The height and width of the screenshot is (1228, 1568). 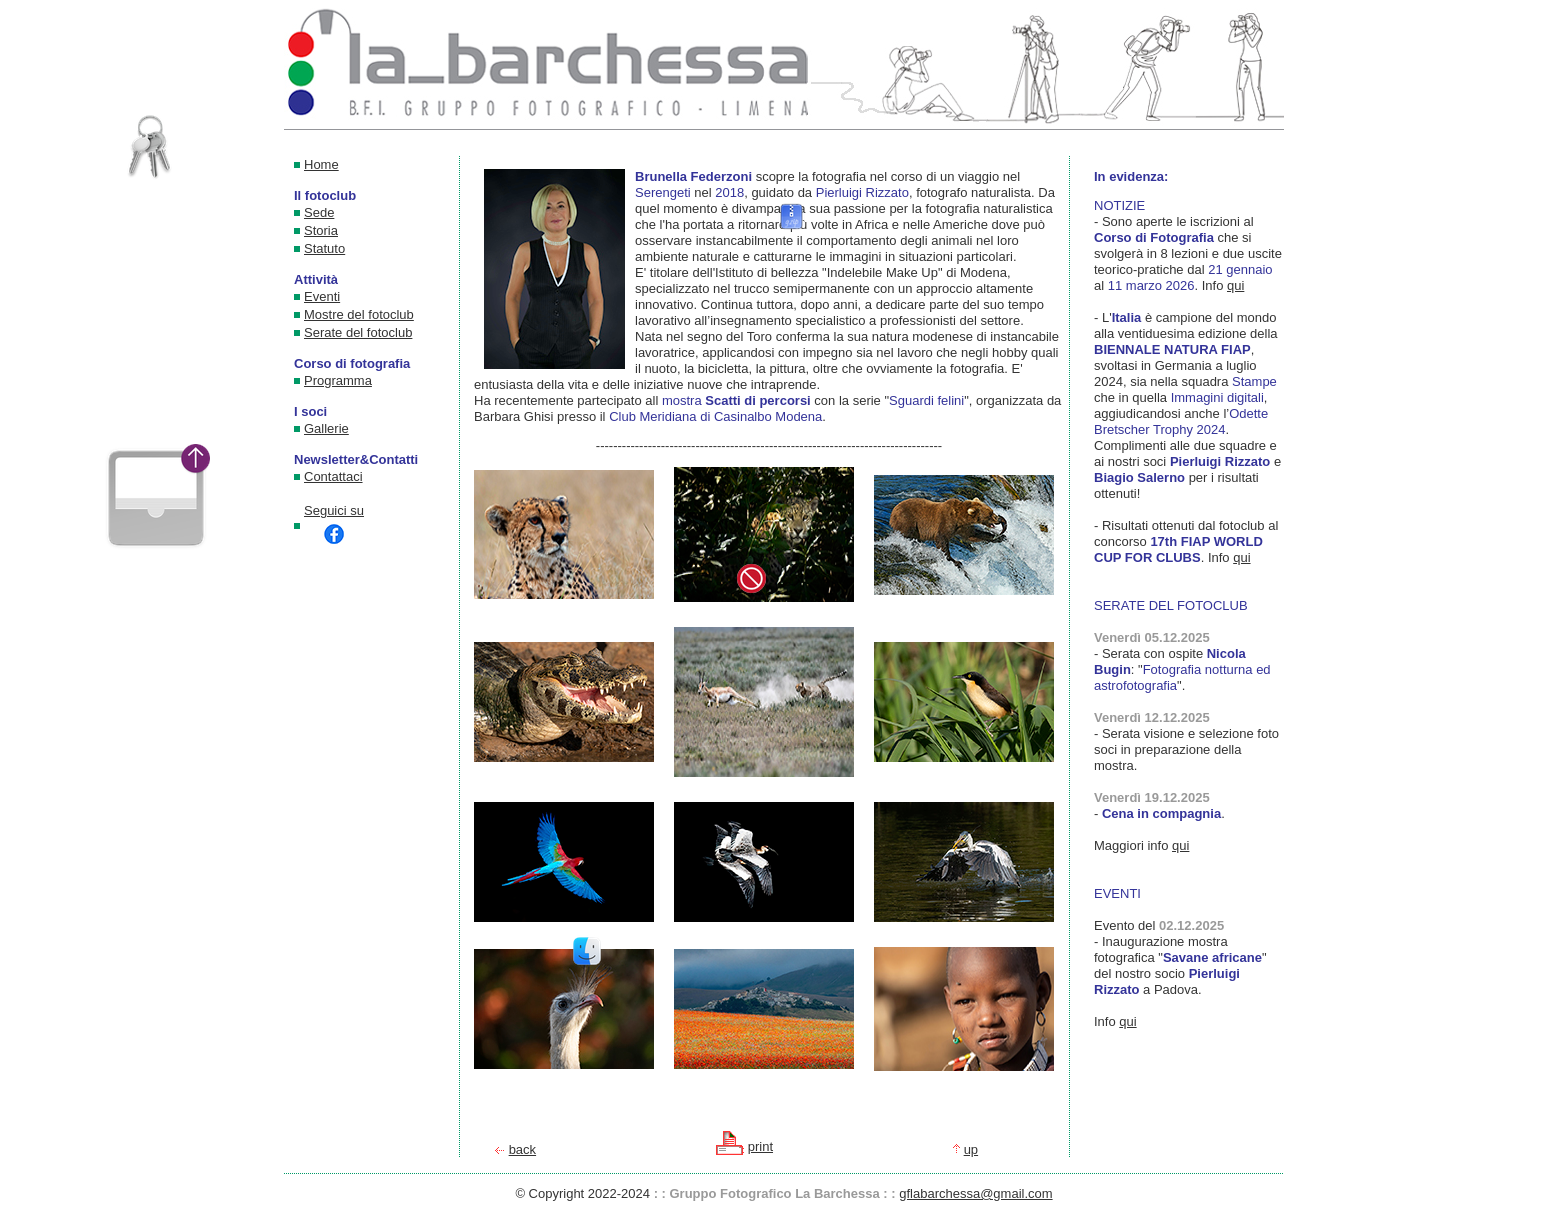 What do you see at coordinates (587, 951) in the screenshot?
I see `open Finder to browse files and folders` at bounding box center [587, 951].